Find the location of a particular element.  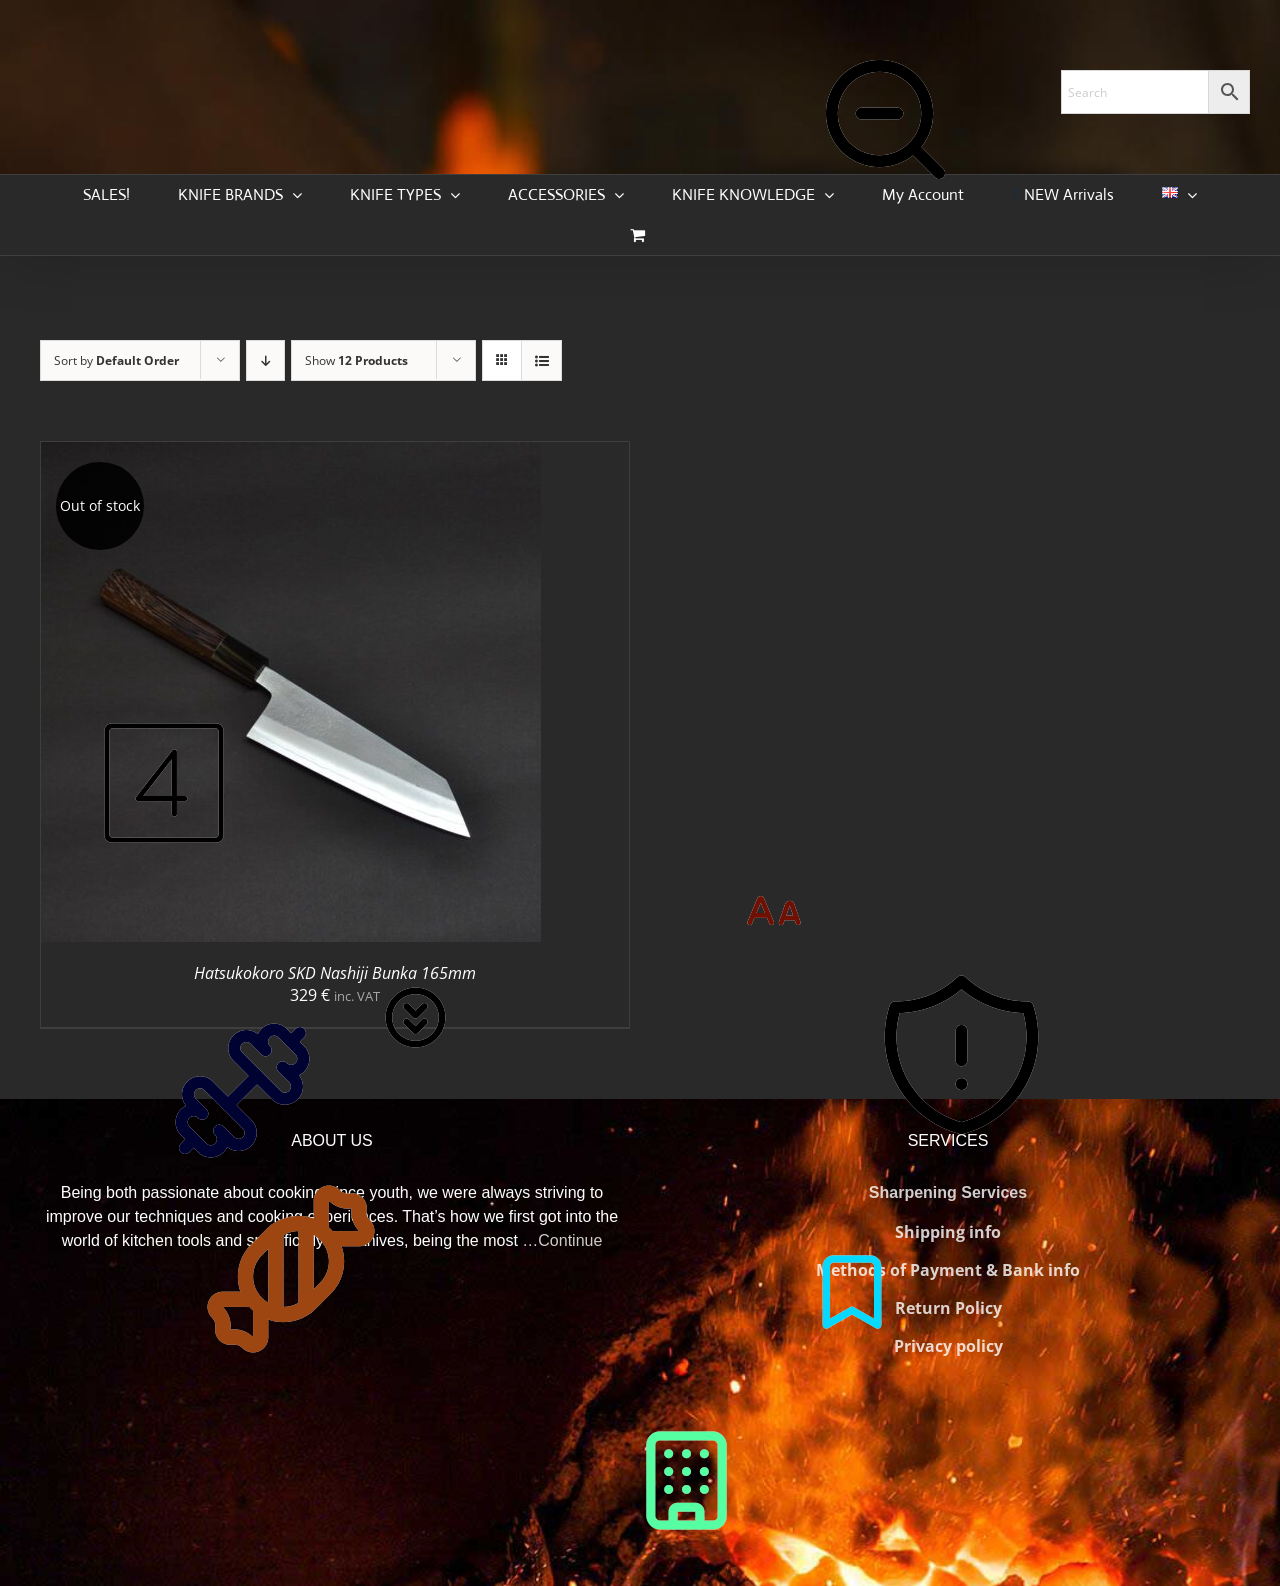

adjust text size settings is located at coordinates (774, 913).